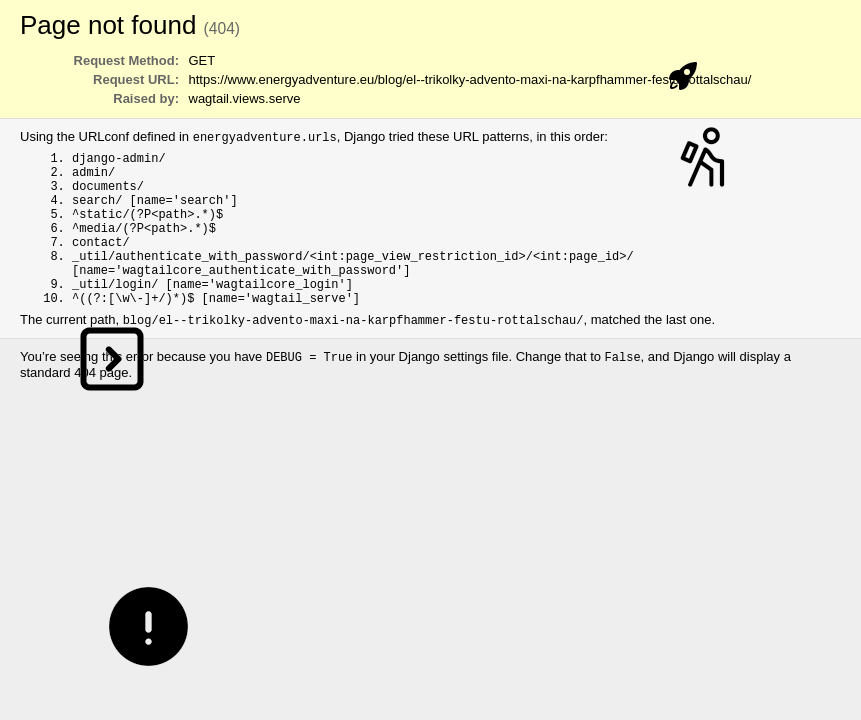 The width and height of the screenshot is (861, 720). Describe the element at coordinates (705, 157) in the screenshot. I see `access hiking or trail activities` at that location.